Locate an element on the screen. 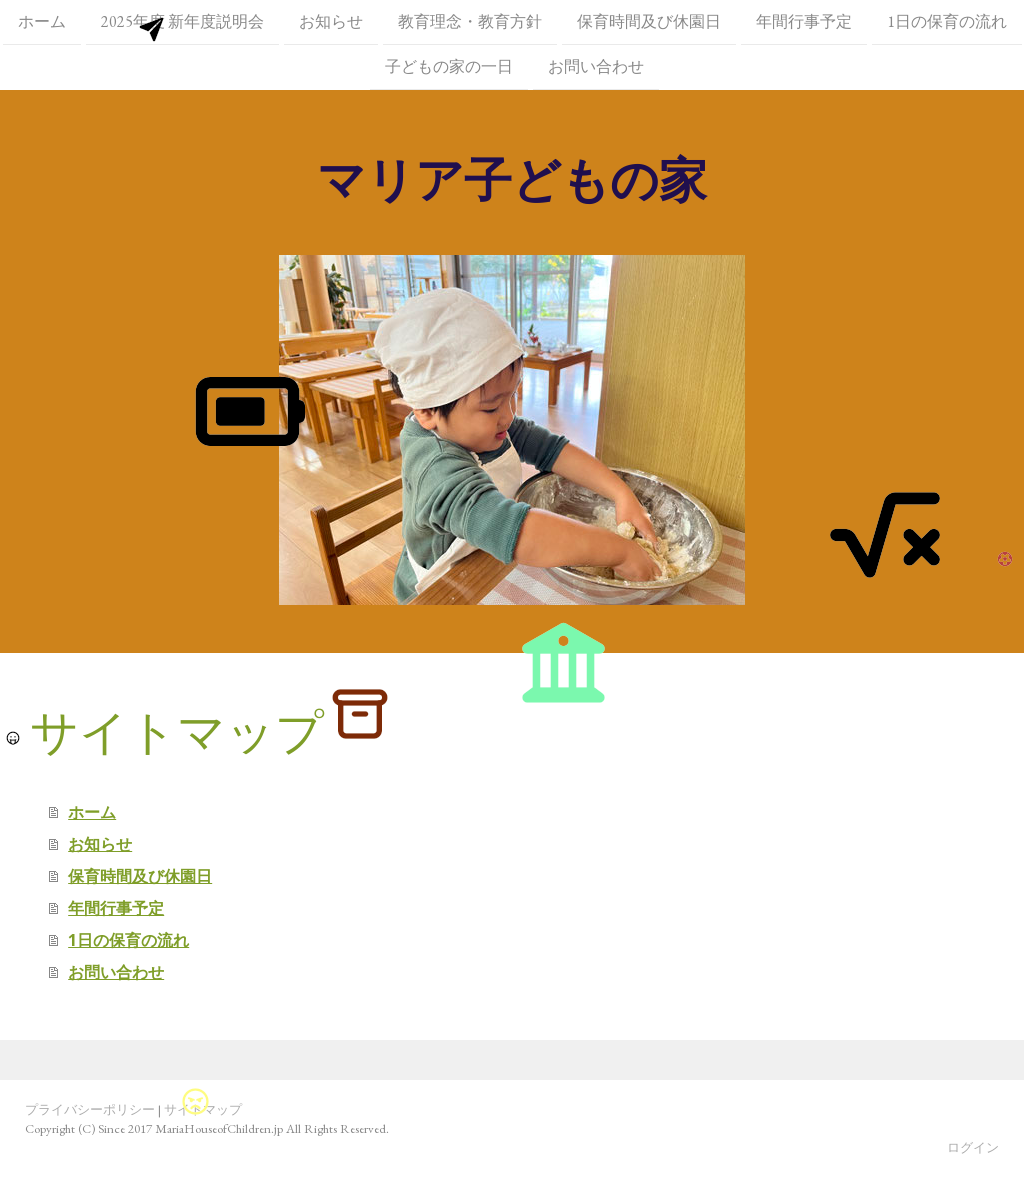 This screenshot has width=1024, height=1177. react with a playful or silly emoji is located at coordinates (13, 738).